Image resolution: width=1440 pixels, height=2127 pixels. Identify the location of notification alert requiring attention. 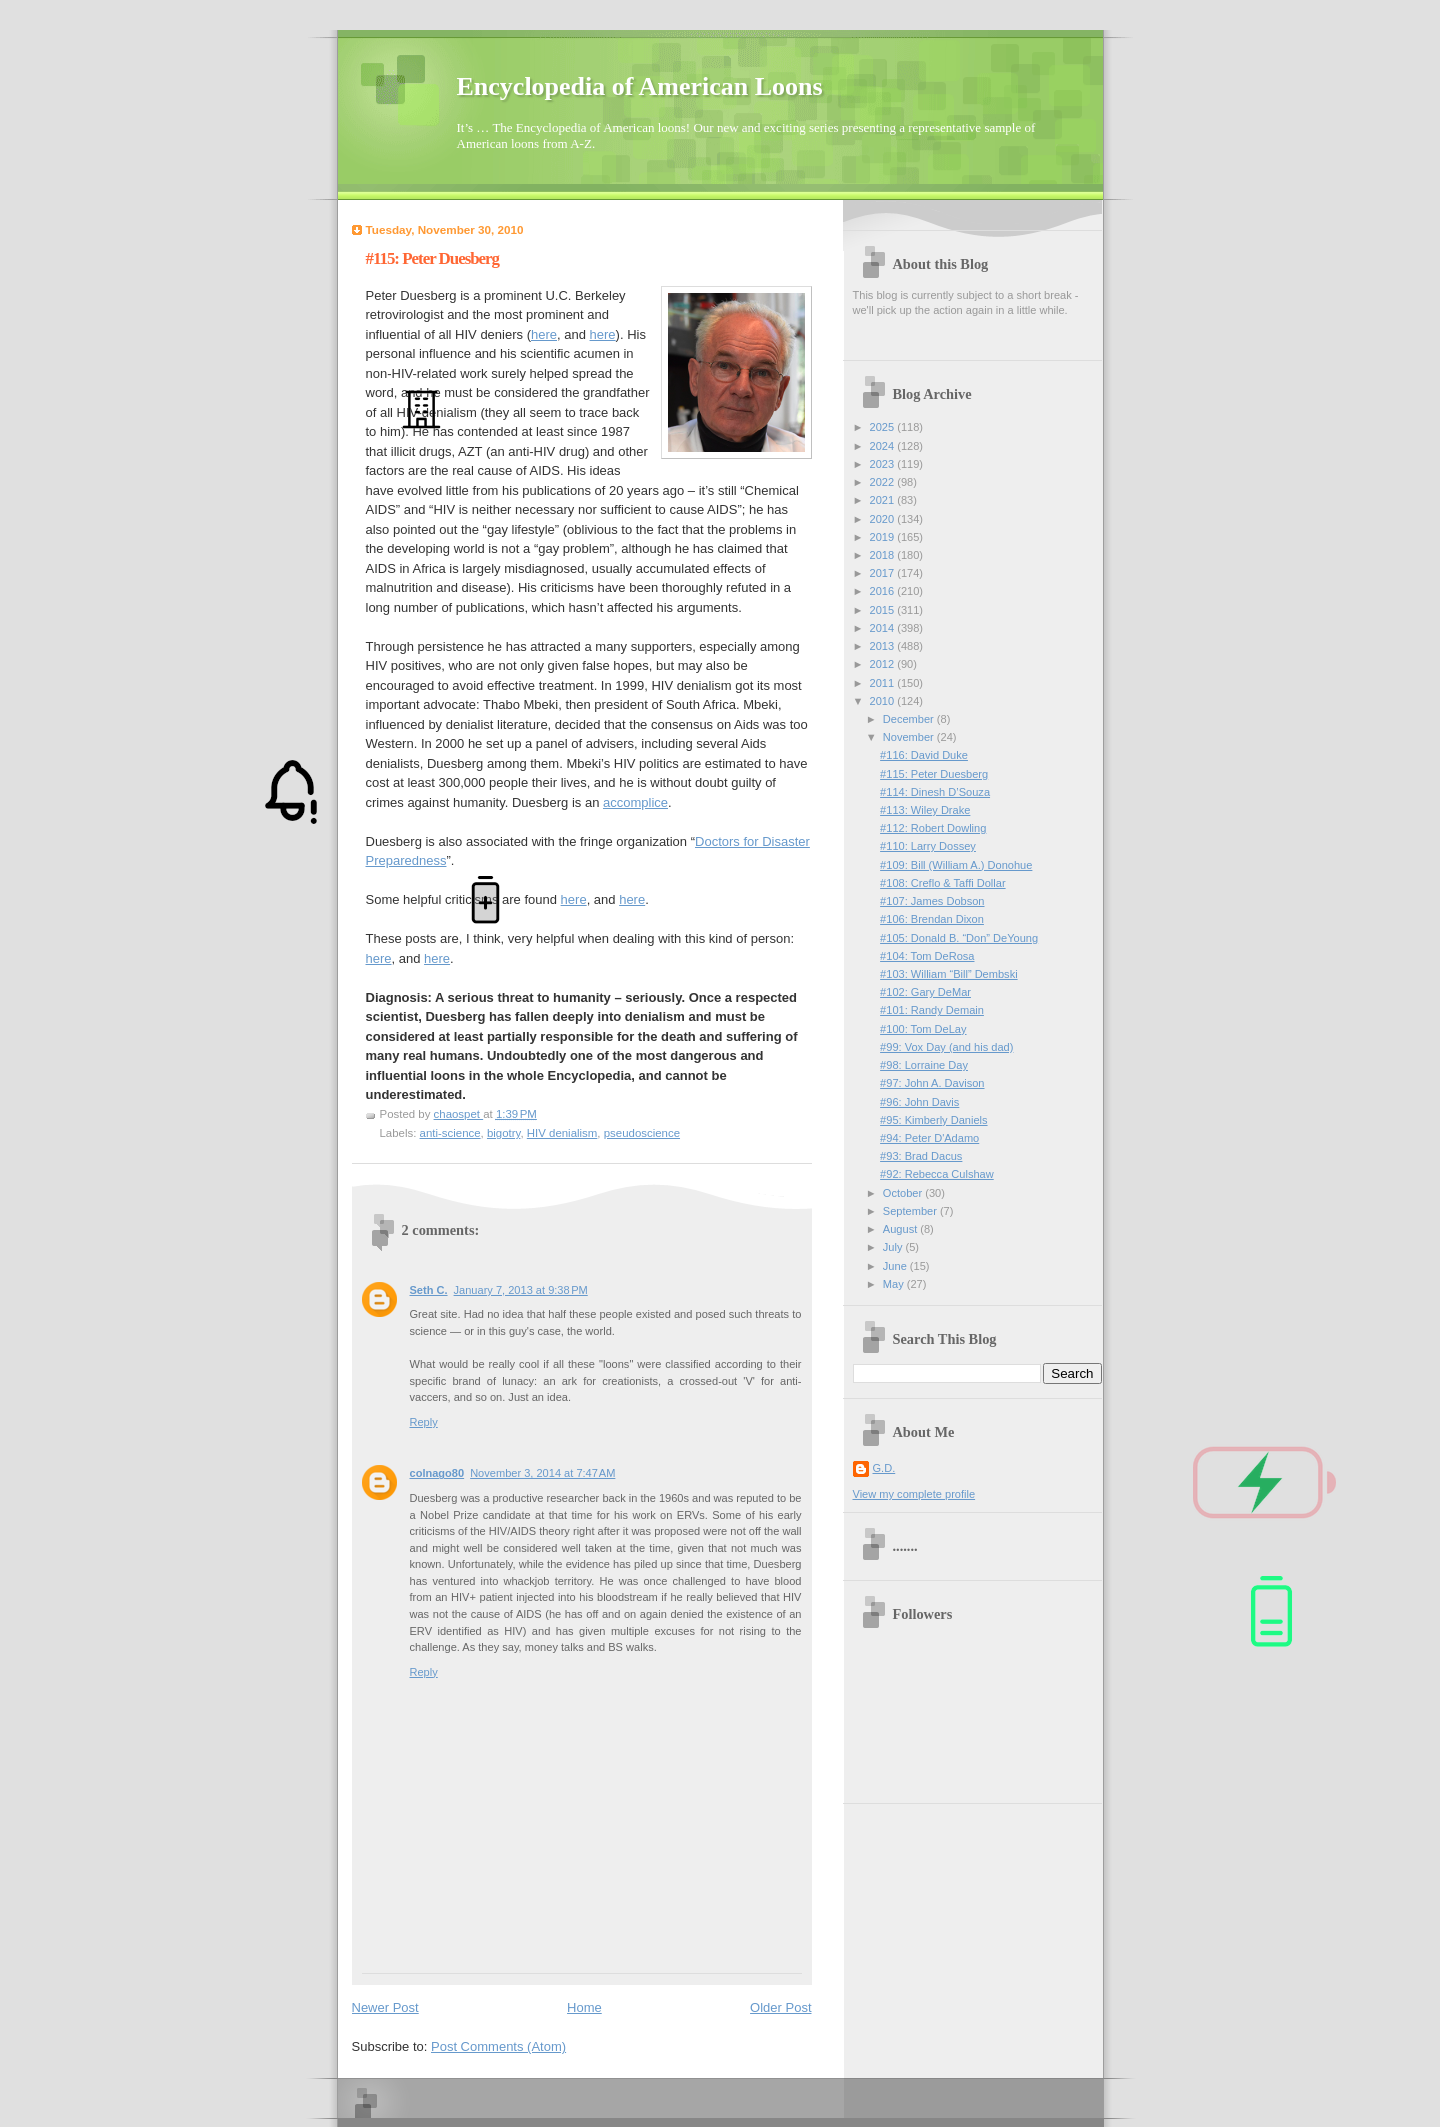
(292, 790).